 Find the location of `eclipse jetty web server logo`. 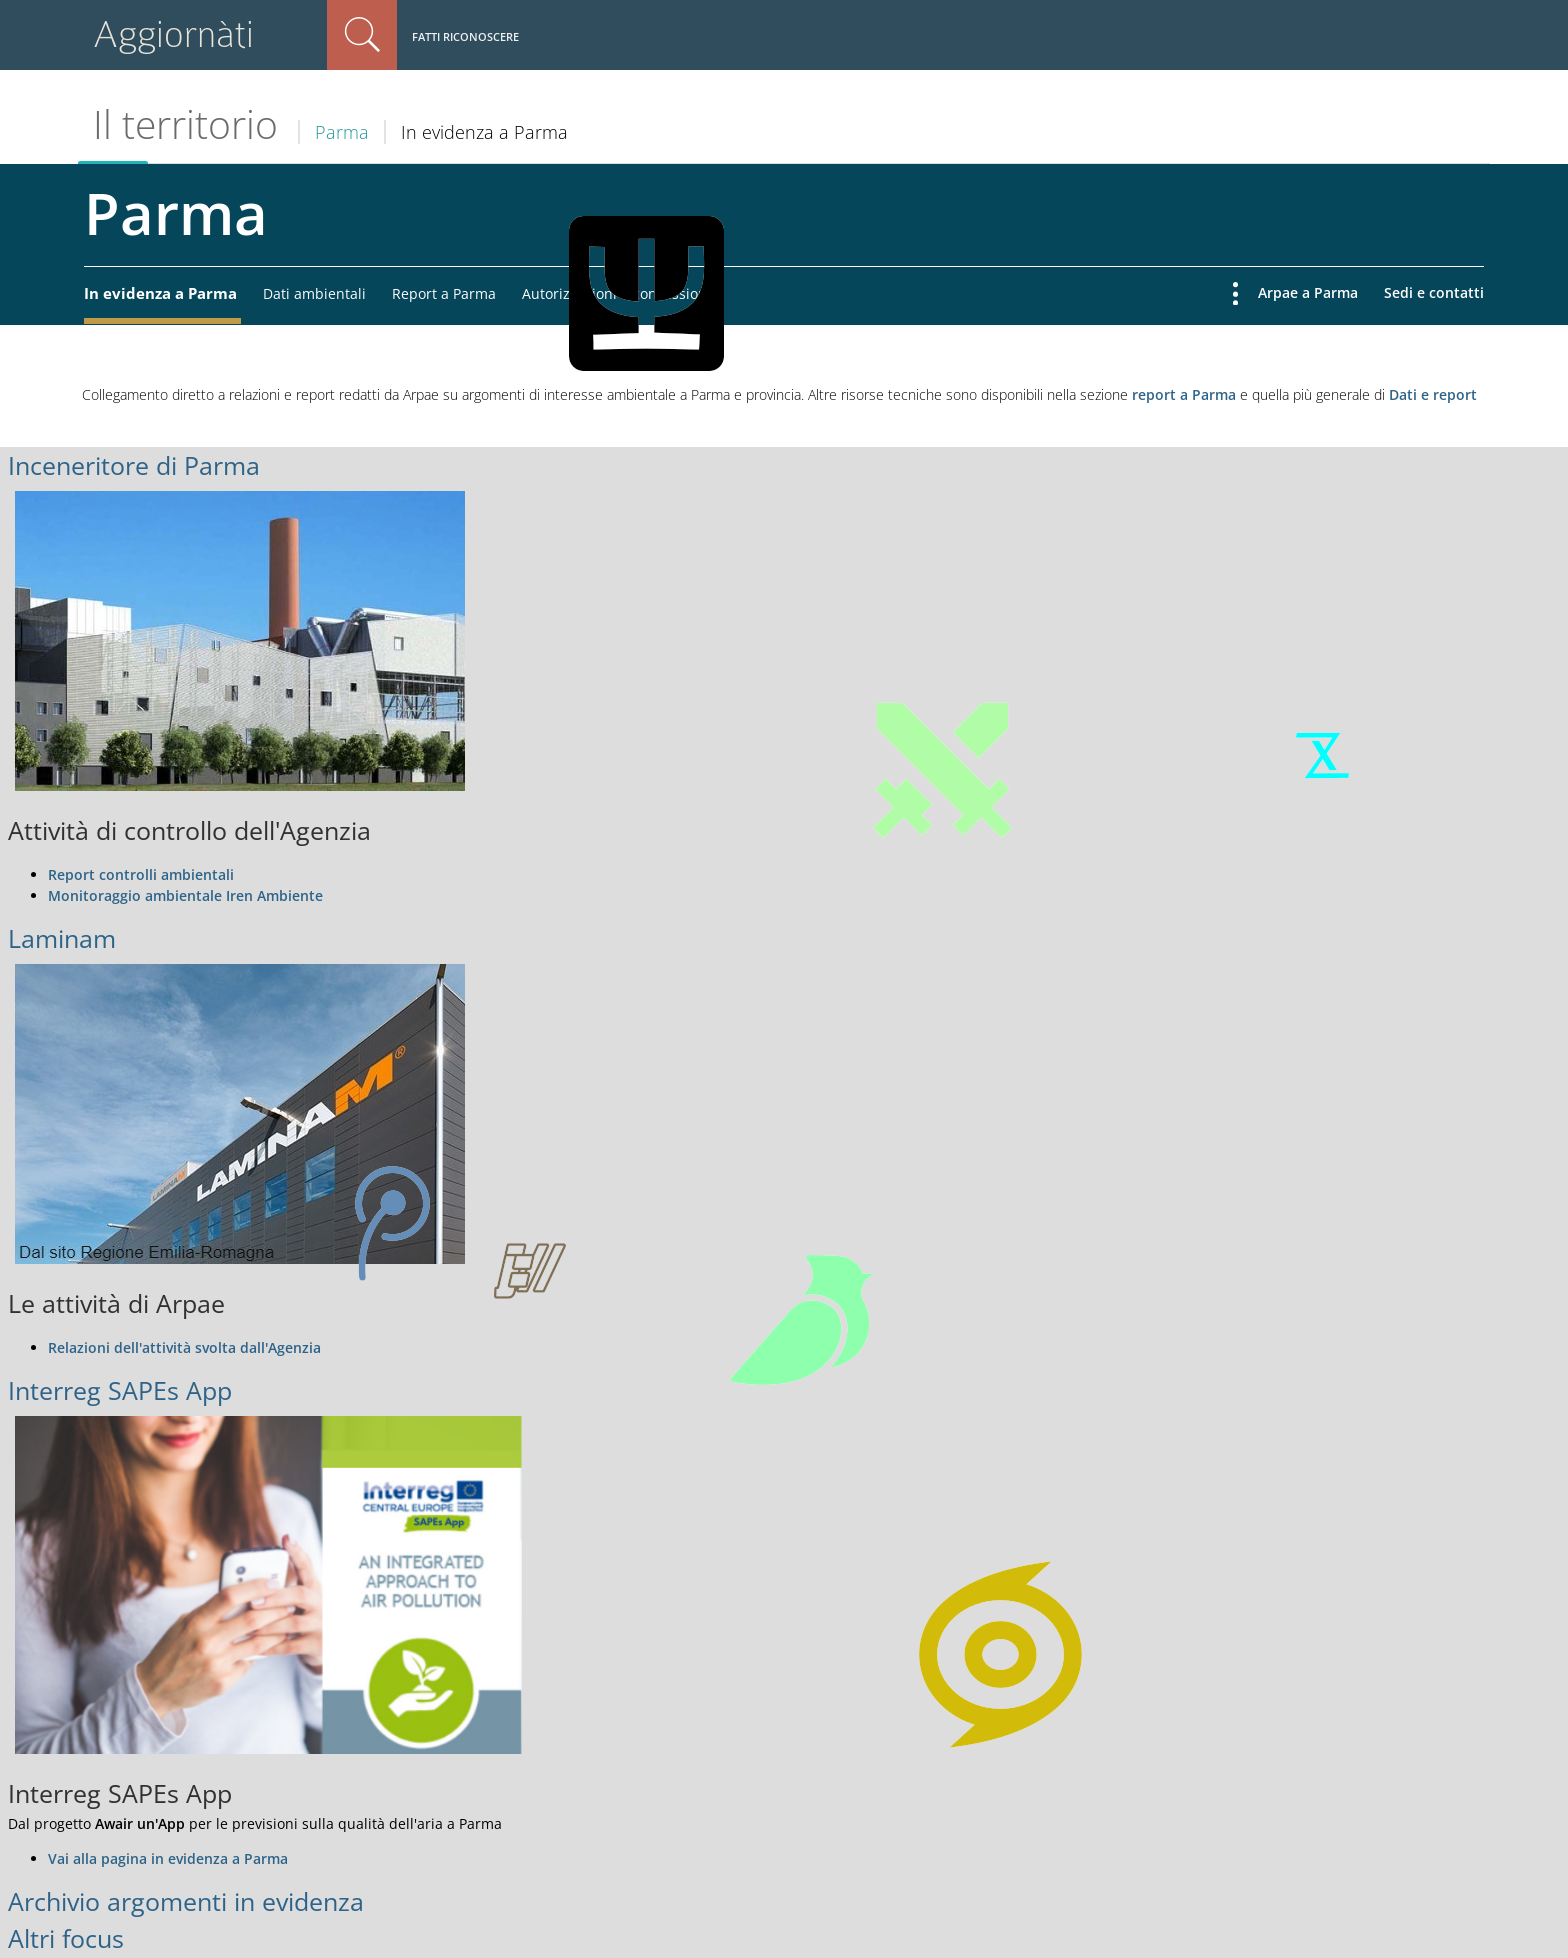

eclipse jetty web server logo is located at coordinates (530, 1271).